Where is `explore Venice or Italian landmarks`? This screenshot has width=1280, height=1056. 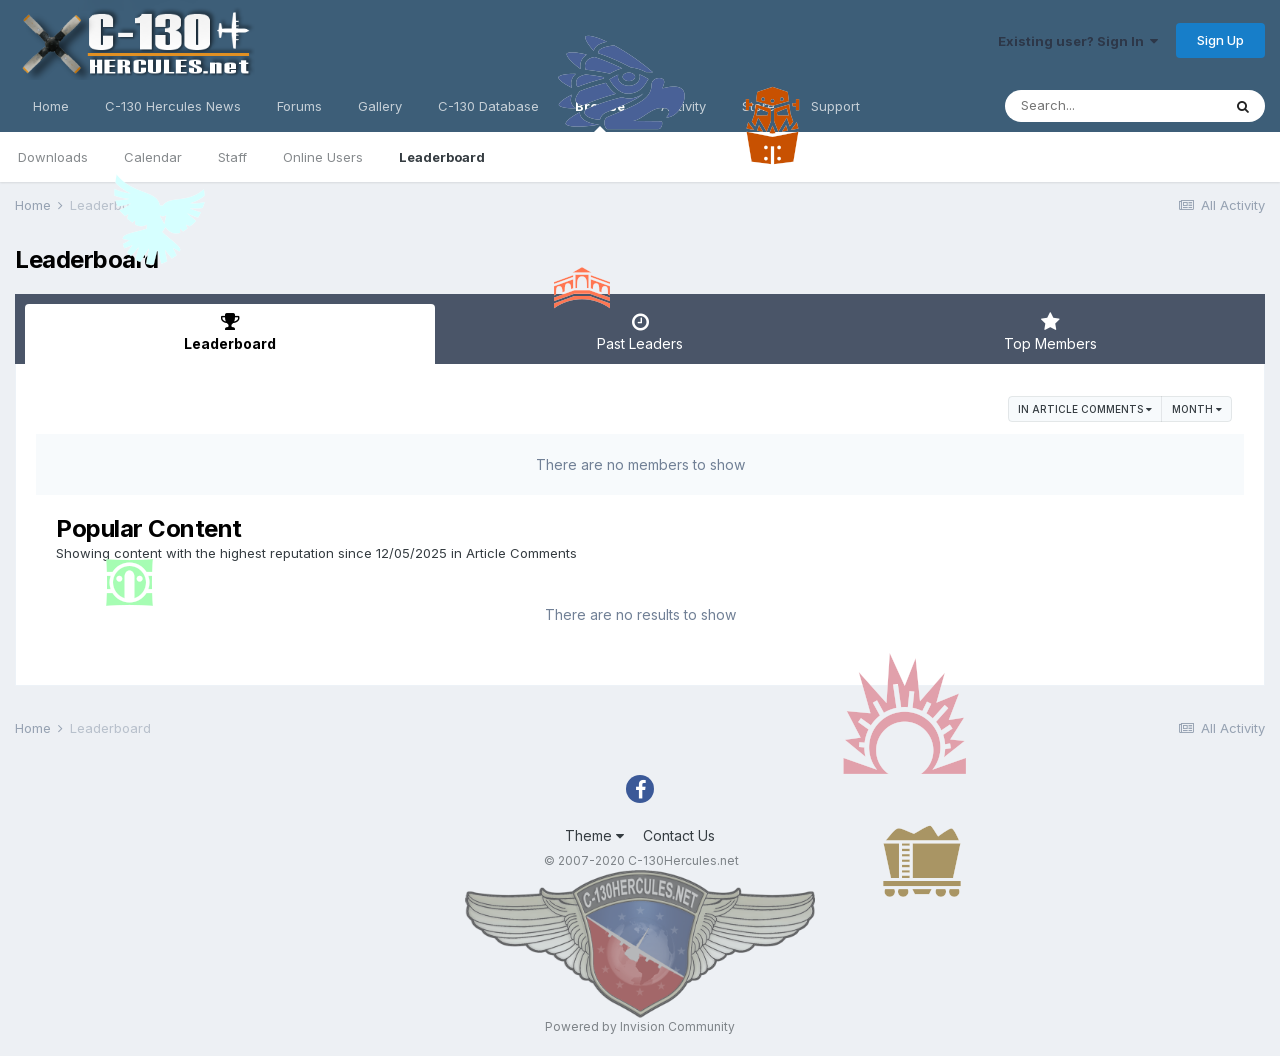
explore Venice or Italian landmarks is located at coordinates (582, 293).